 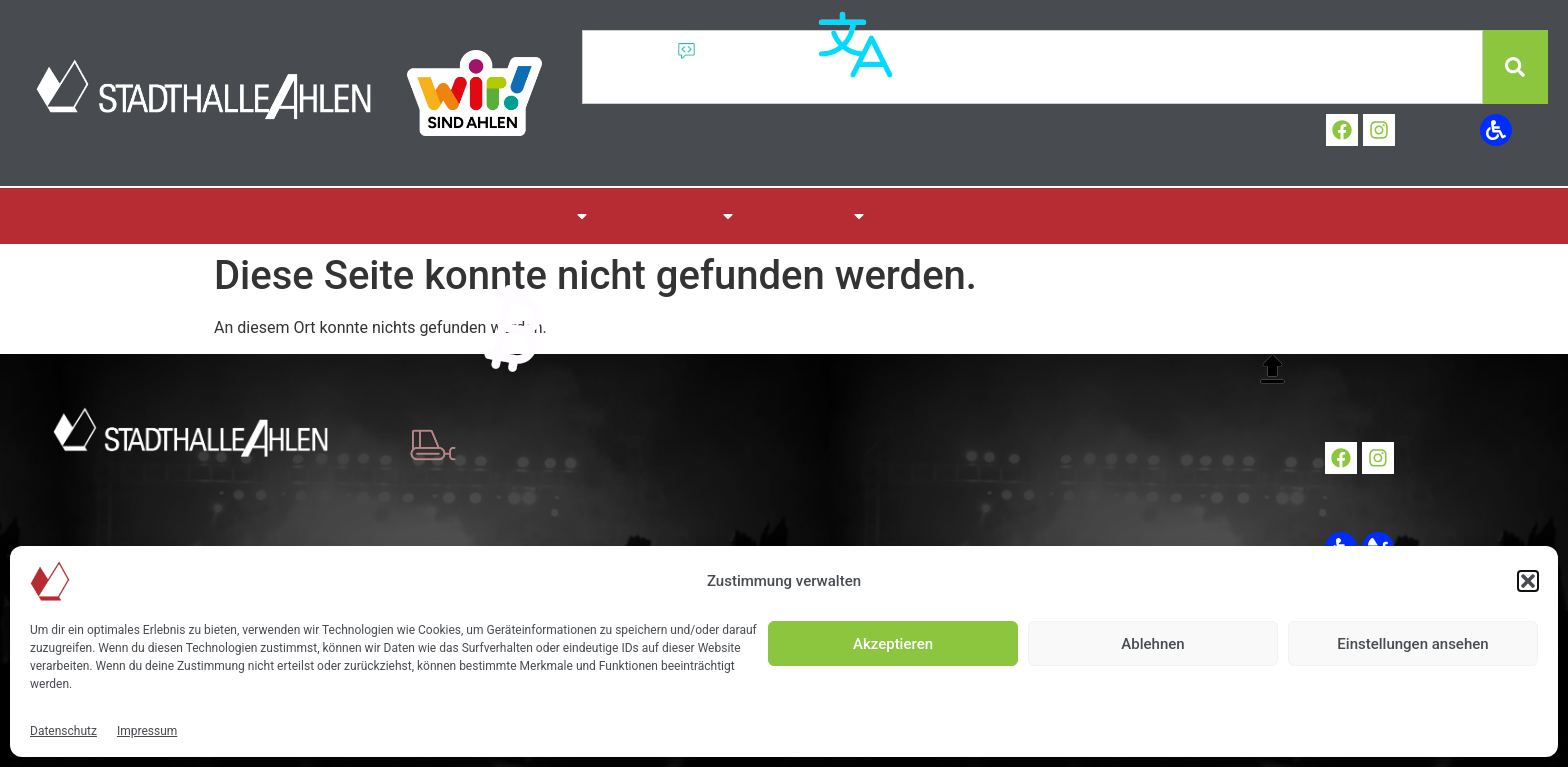 What do you see at coordinates (686, 50) in the screenshot?
I see `view code review comments` at bounding box center [686, 50].